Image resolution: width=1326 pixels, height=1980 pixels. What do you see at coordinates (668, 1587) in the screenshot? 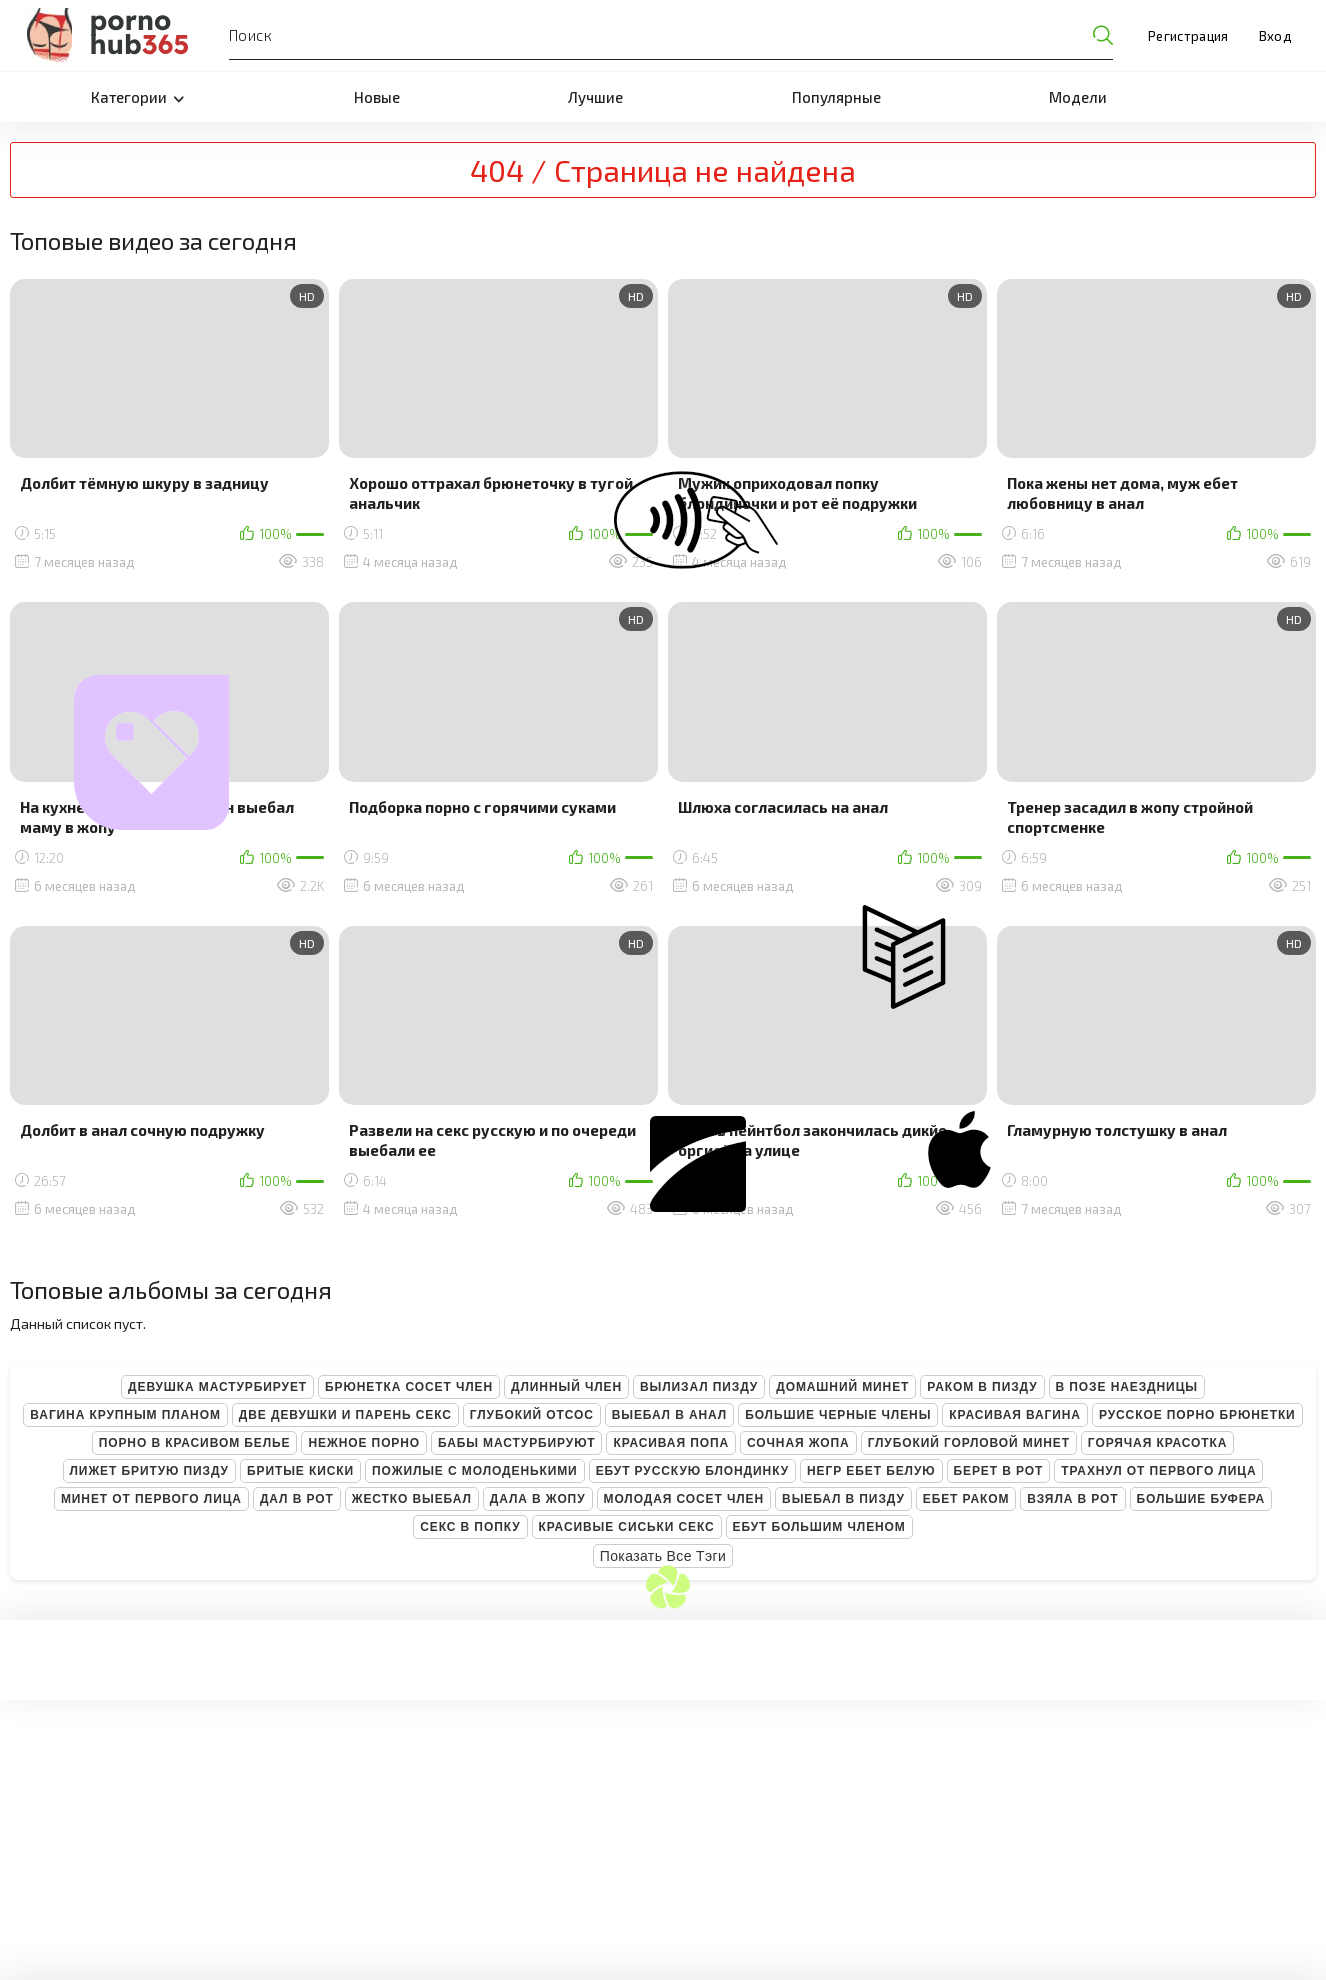
I see `open immich photo management app` at bounding box center [668, 1587].